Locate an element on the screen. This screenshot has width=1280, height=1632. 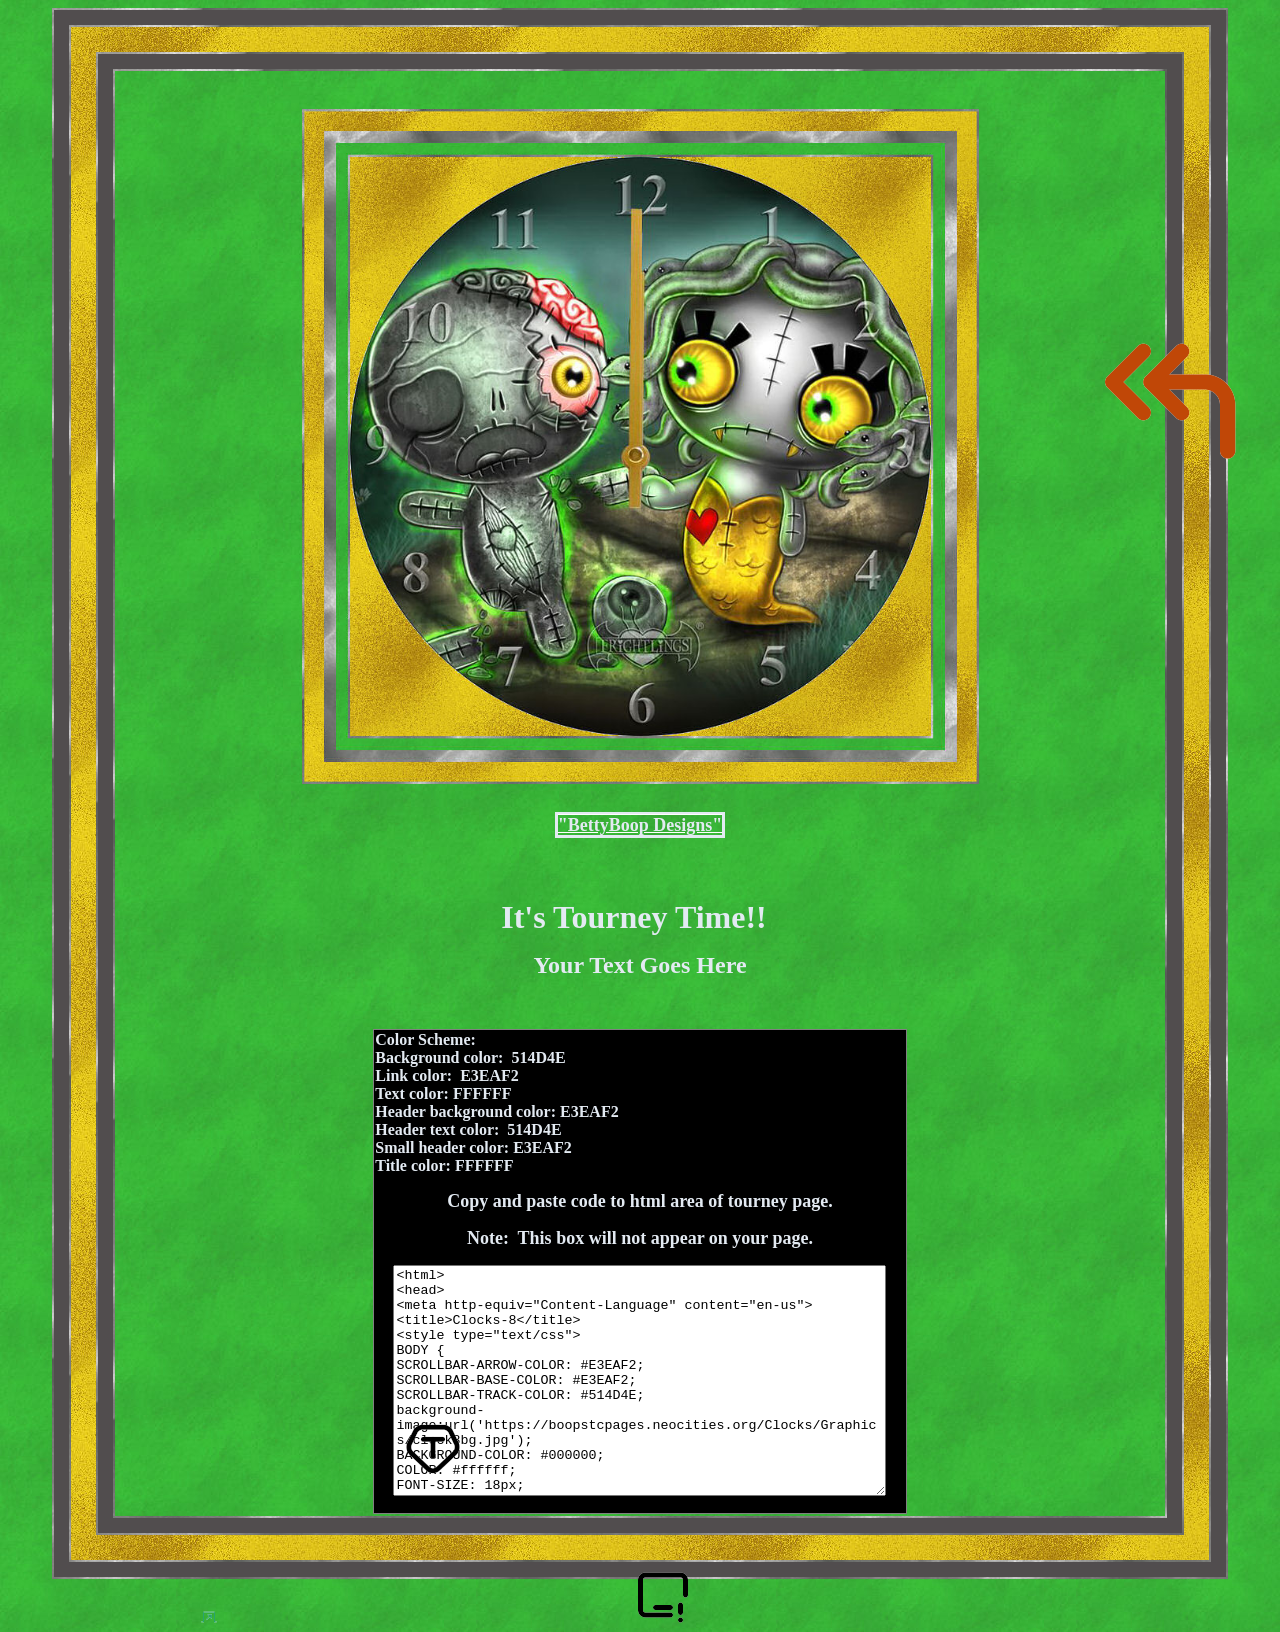
reply all to a message or email is located at coordinates (1174, 405).